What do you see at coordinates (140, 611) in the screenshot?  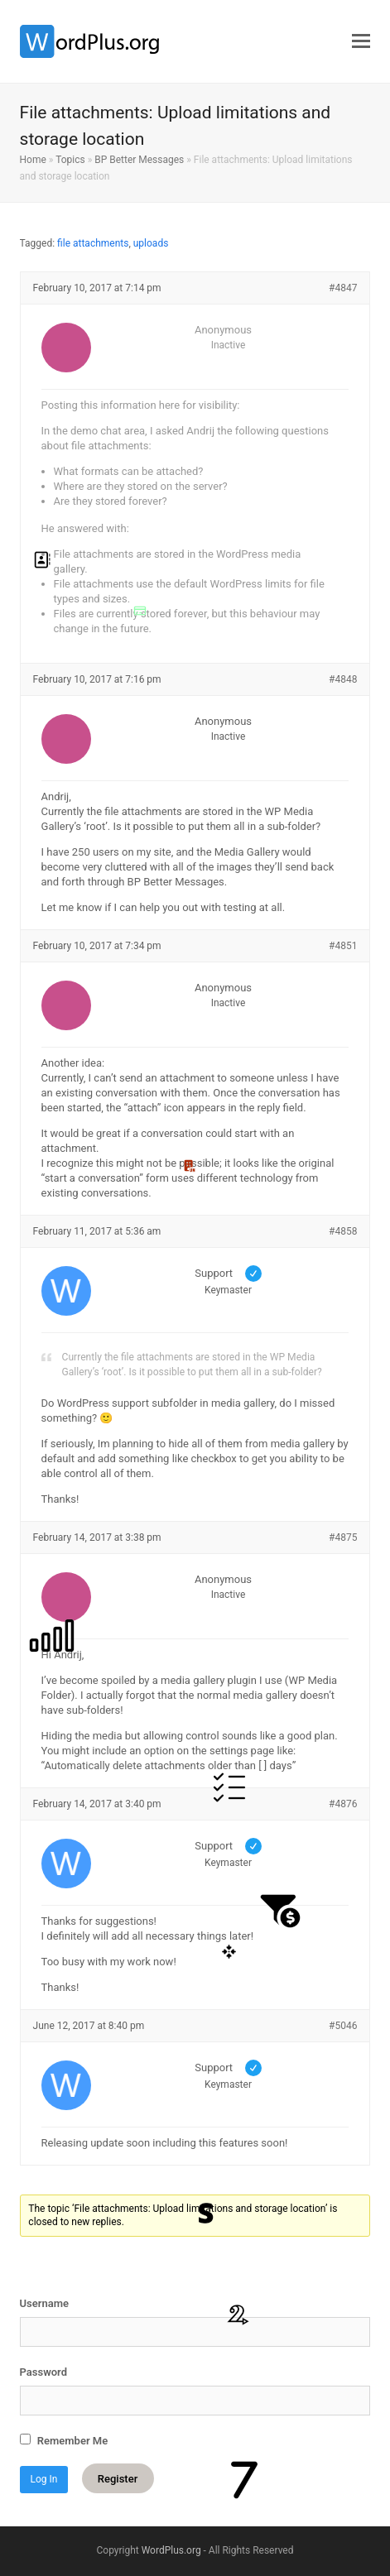 I see `access payment methods` at bounding box center [140, 611].